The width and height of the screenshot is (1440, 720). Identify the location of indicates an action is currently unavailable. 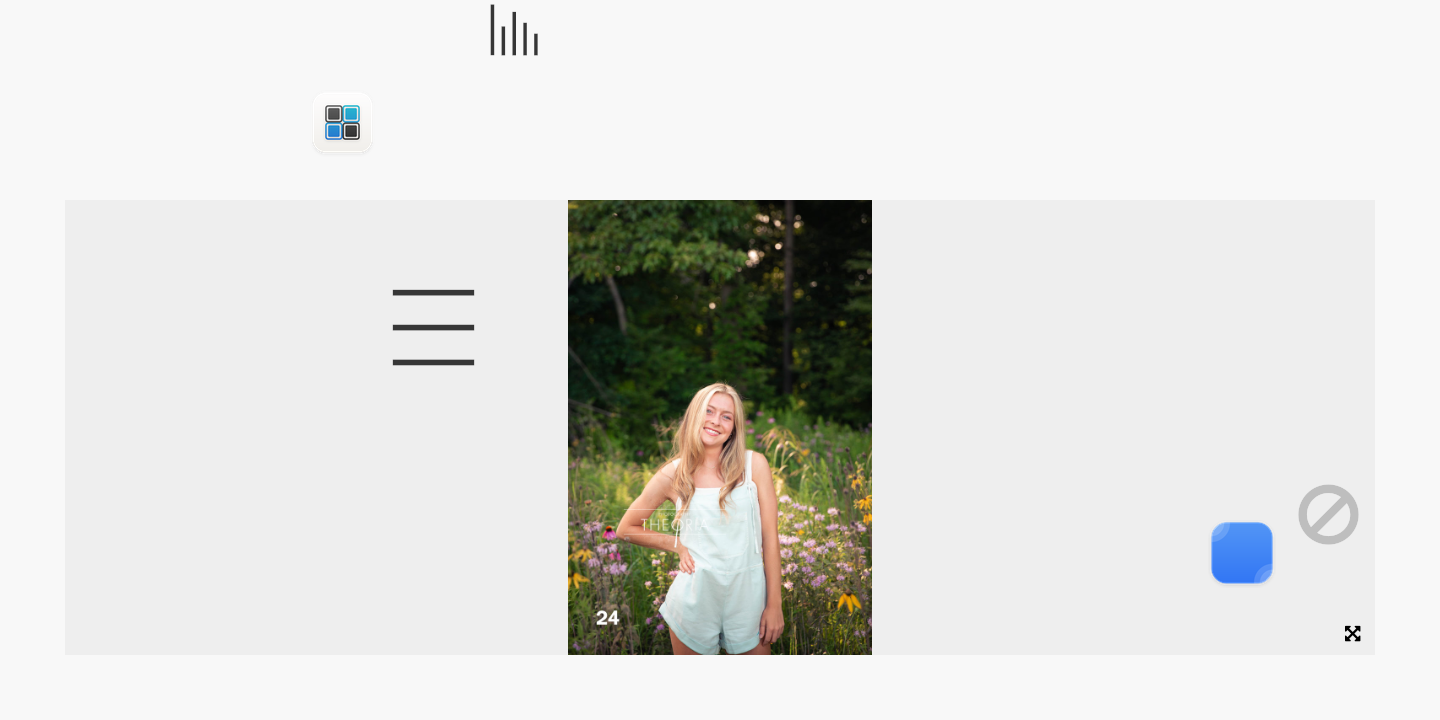
(1328, 514).